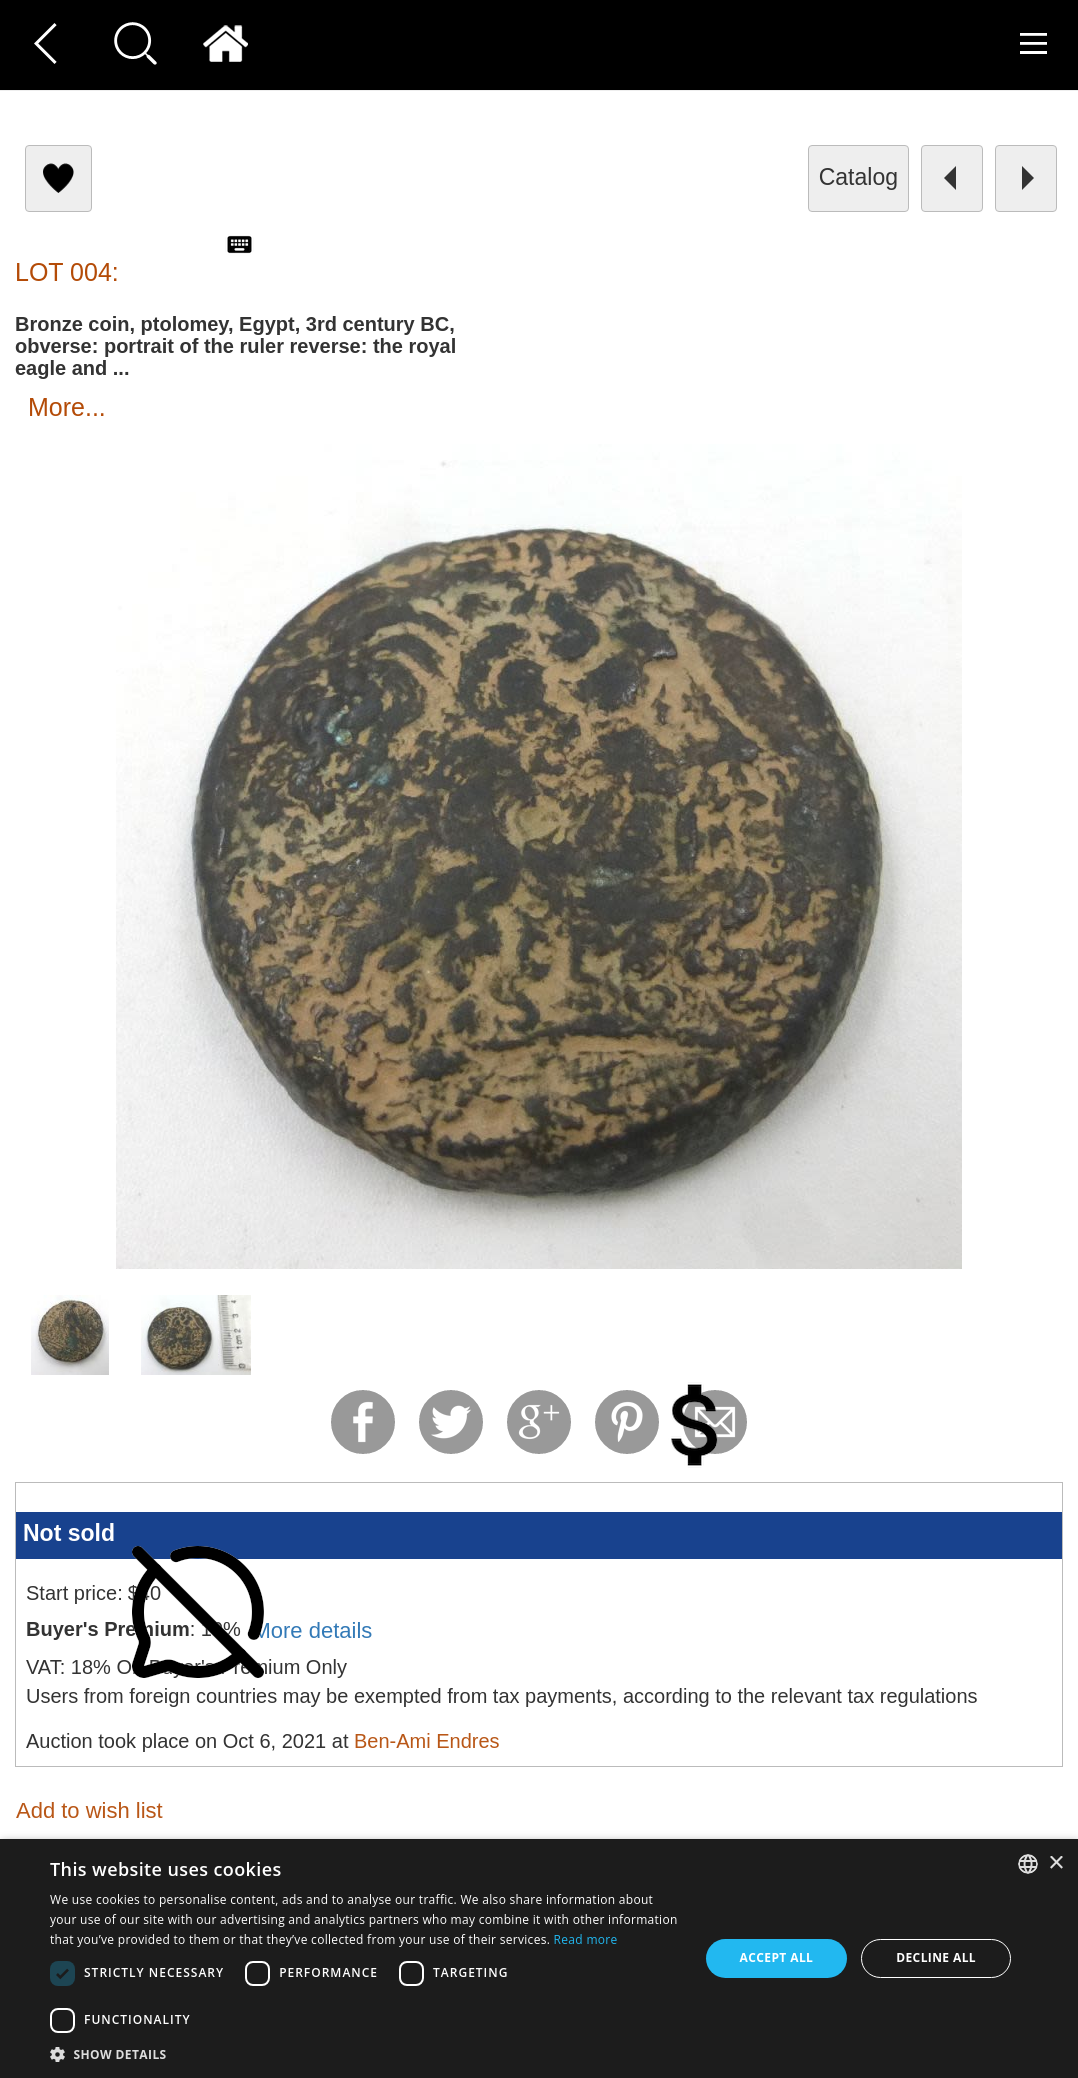  What do you see at coordinates (697, 1425) in the screenshot?
I see `view pricing or payment options` at bounding box center [697, 1425].